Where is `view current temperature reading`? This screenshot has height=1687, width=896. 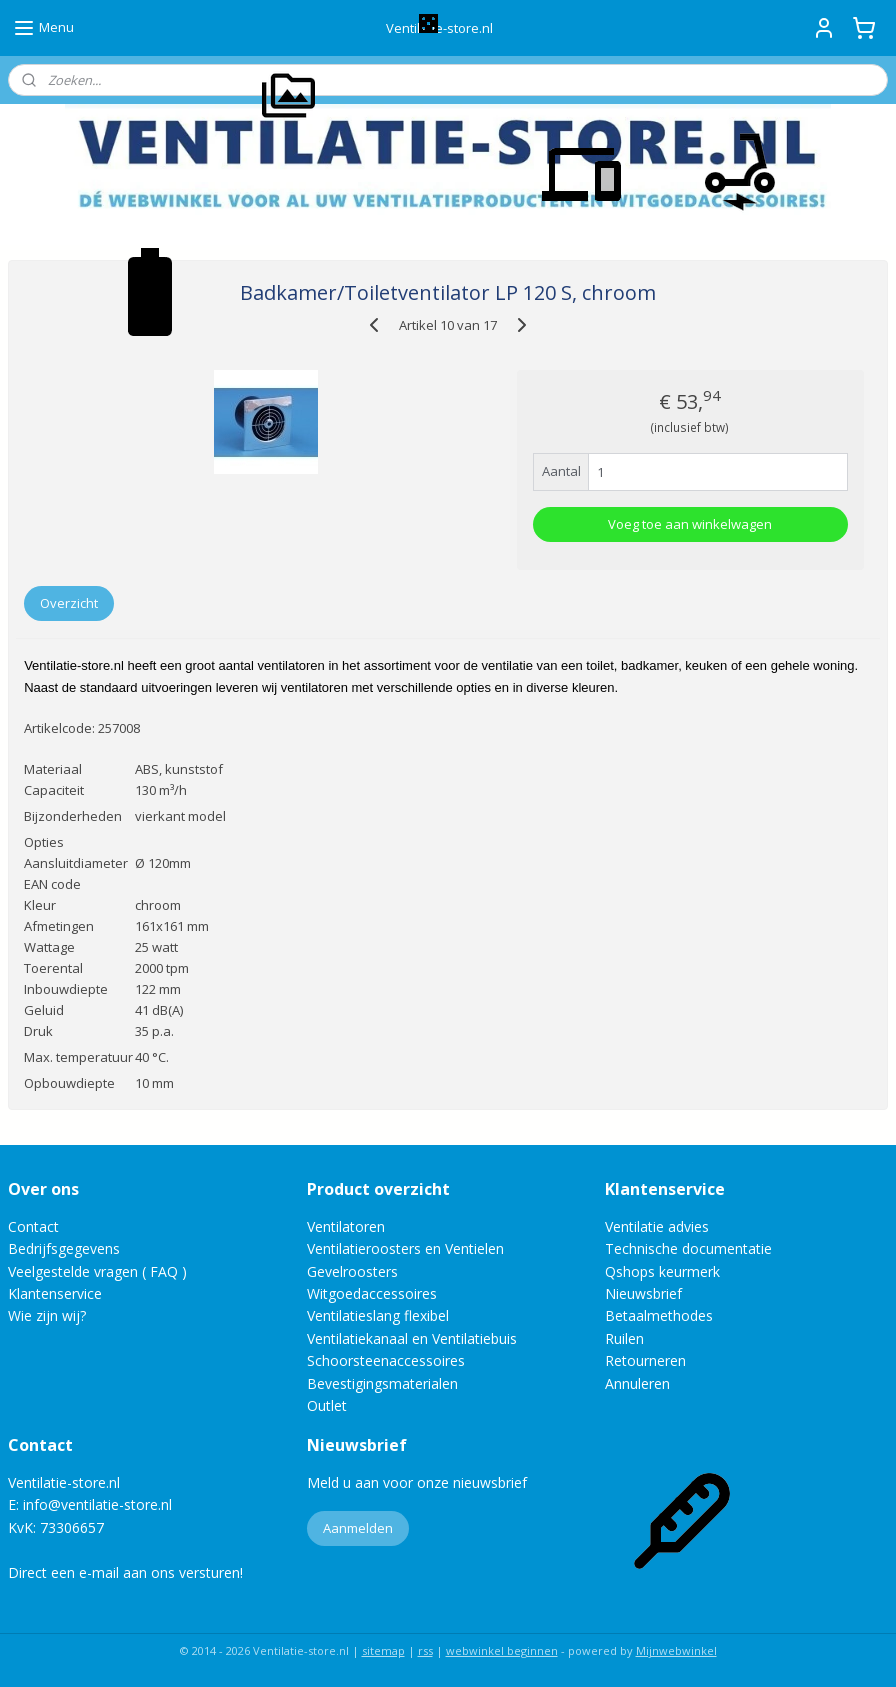 view current temperature reading is located at coordinates (682, 1520).